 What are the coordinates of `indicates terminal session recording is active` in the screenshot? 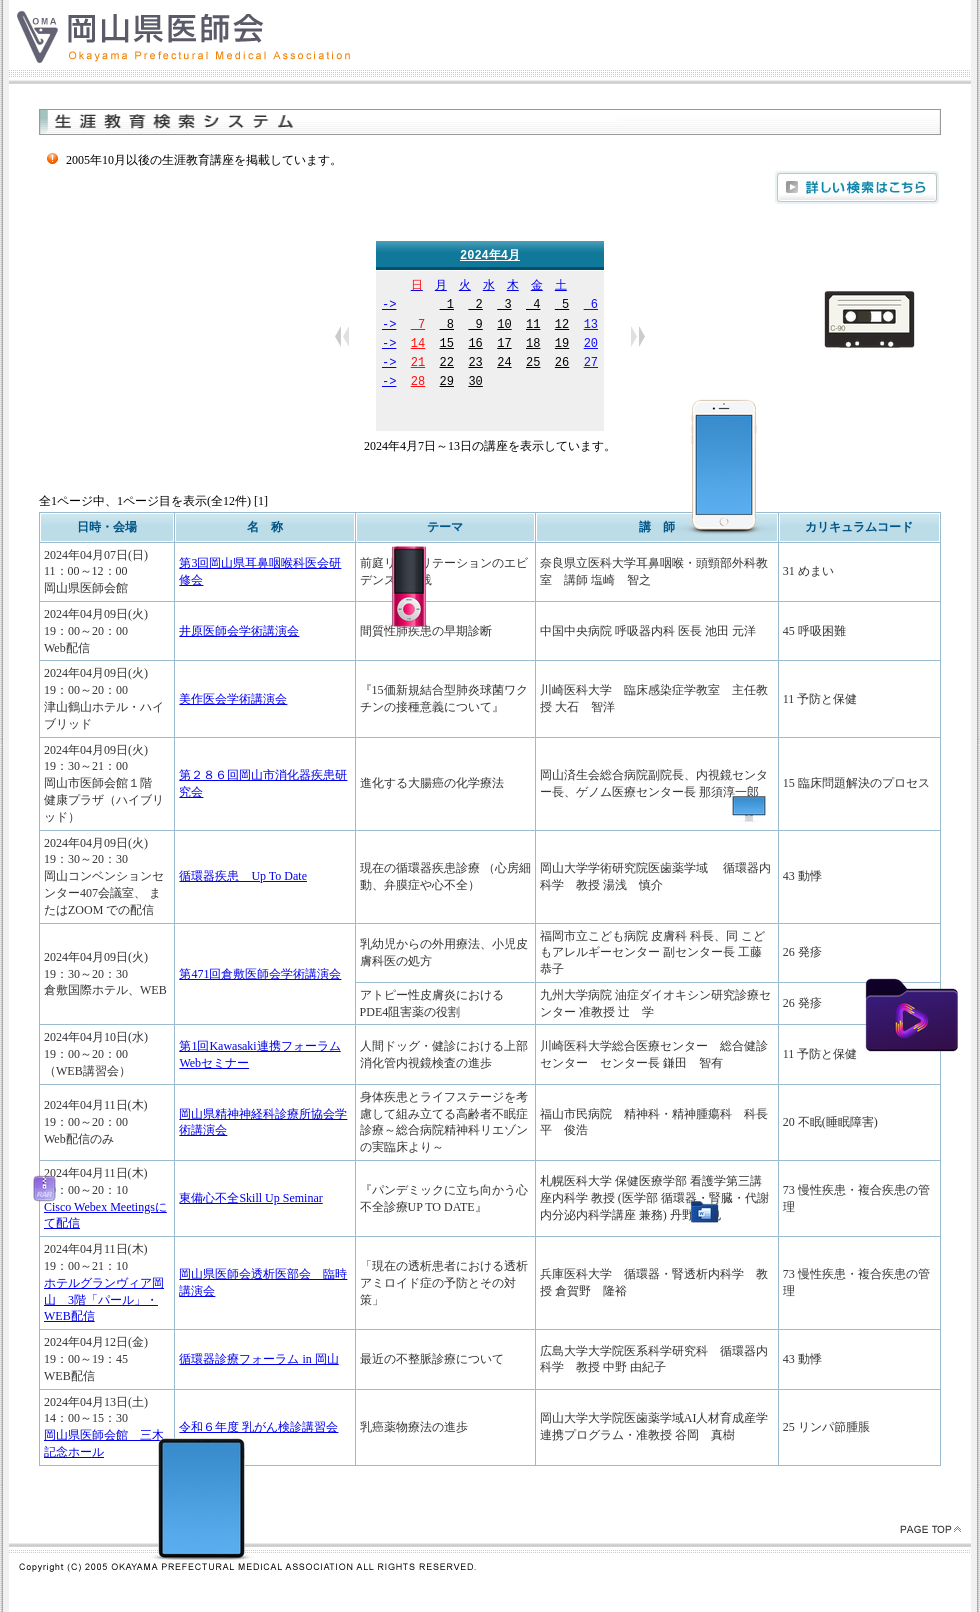 It's located at (869, 319).